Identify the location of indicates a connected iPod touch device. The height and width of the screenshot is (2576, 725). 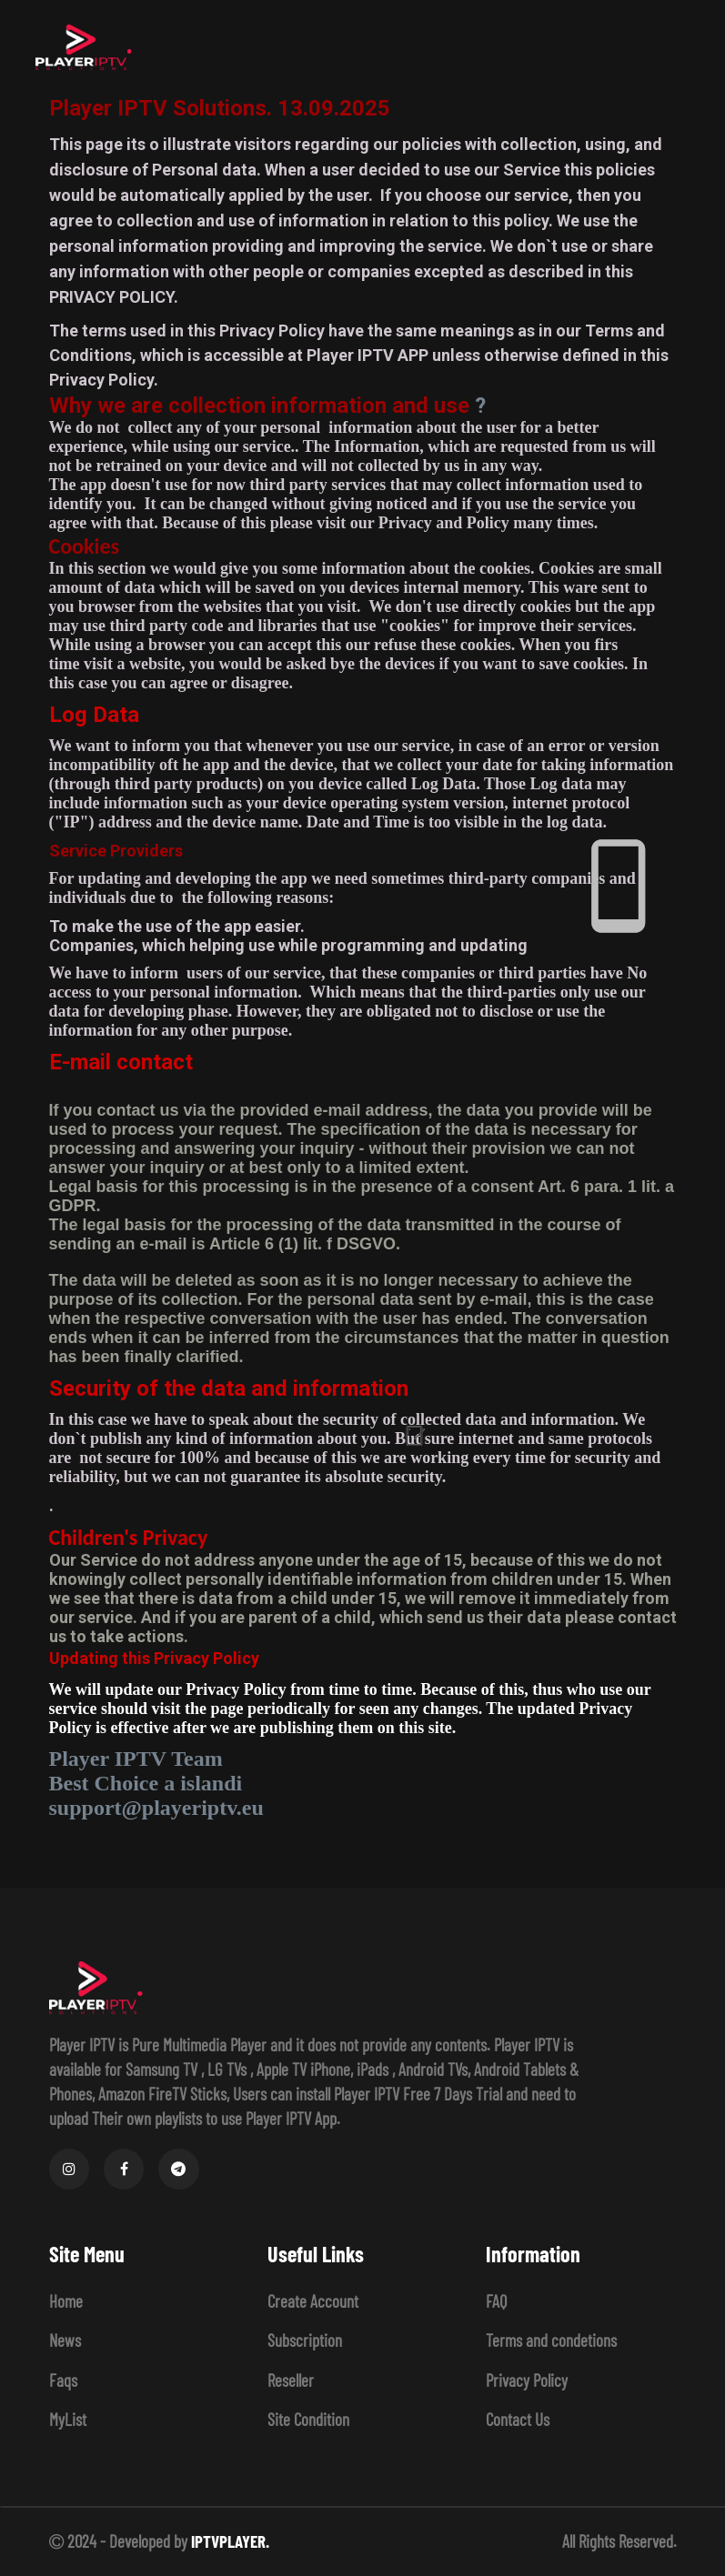
(618, 886).